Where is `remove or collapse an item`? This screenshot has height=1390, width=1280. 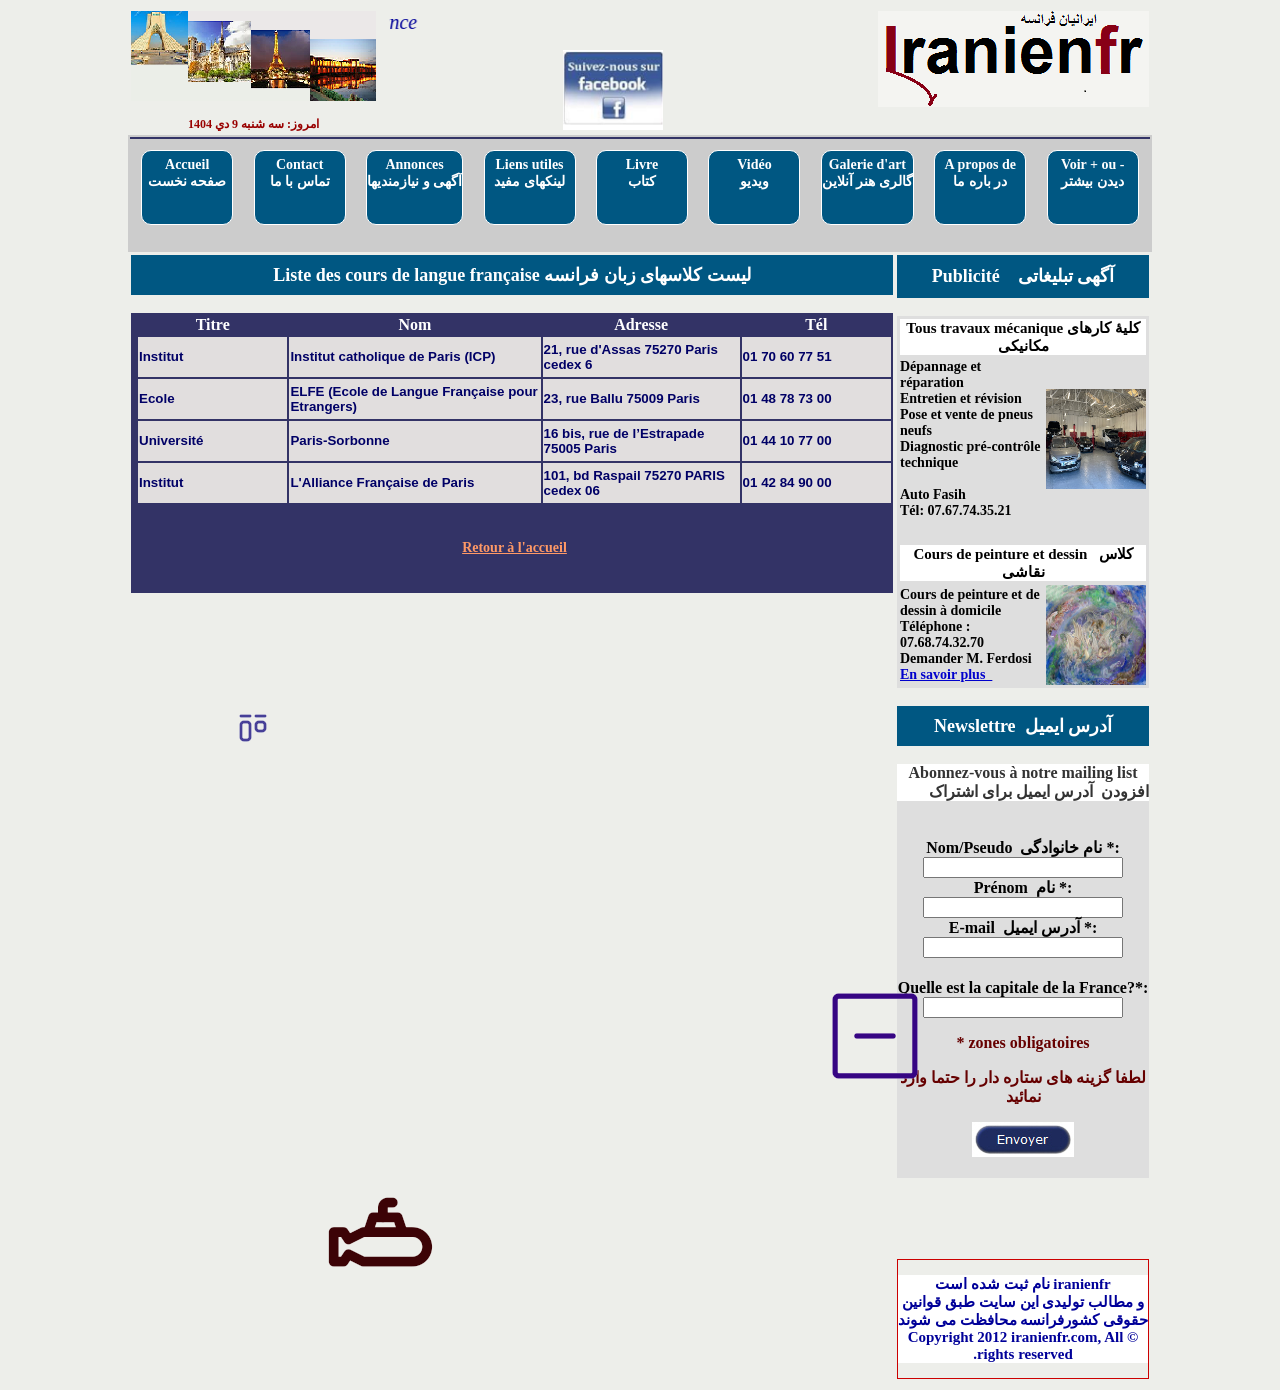
remove or collapse an item is located at coordinates (875, 1036).